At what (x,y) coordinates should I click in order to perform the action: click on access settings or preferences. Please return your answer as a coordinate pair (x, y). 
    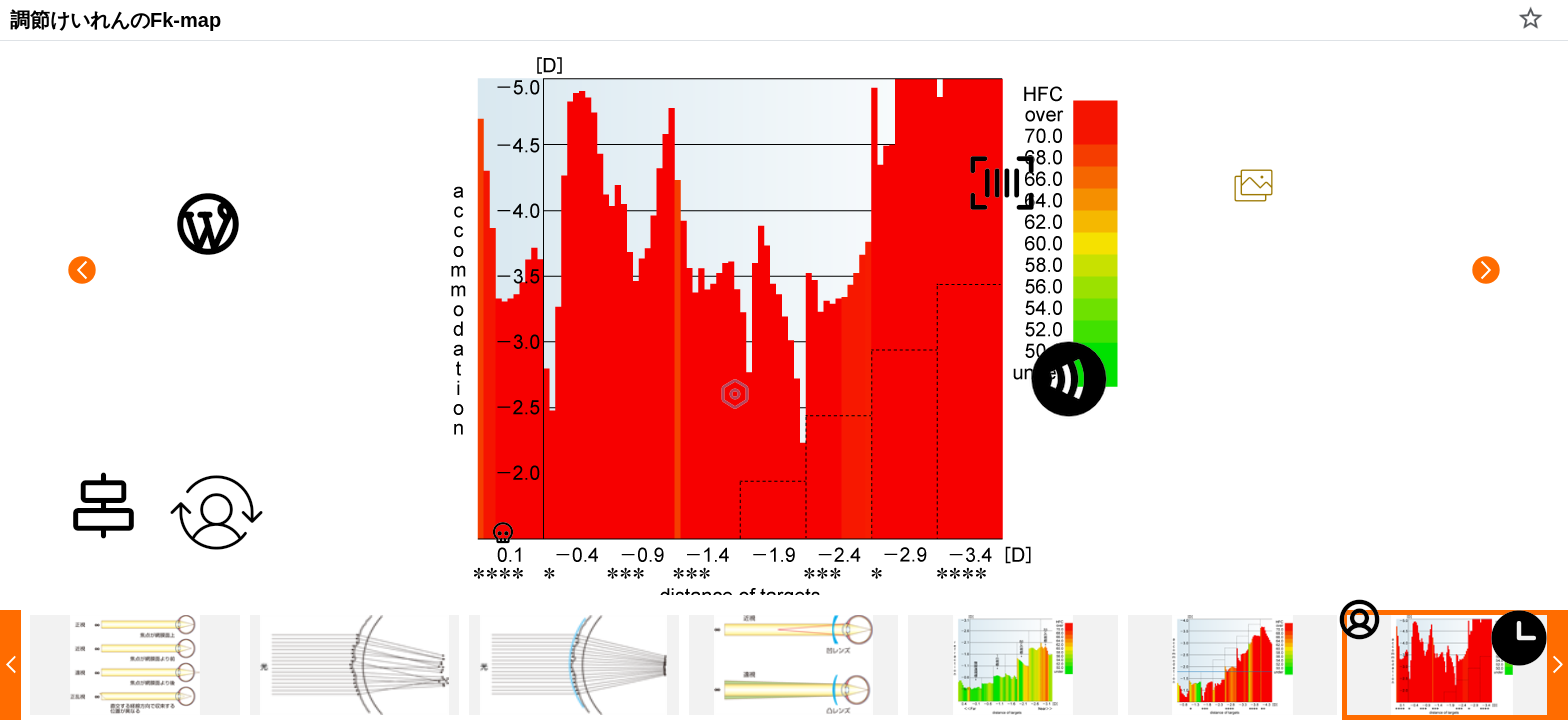
    Looking at the image, I should click on (735, 394).